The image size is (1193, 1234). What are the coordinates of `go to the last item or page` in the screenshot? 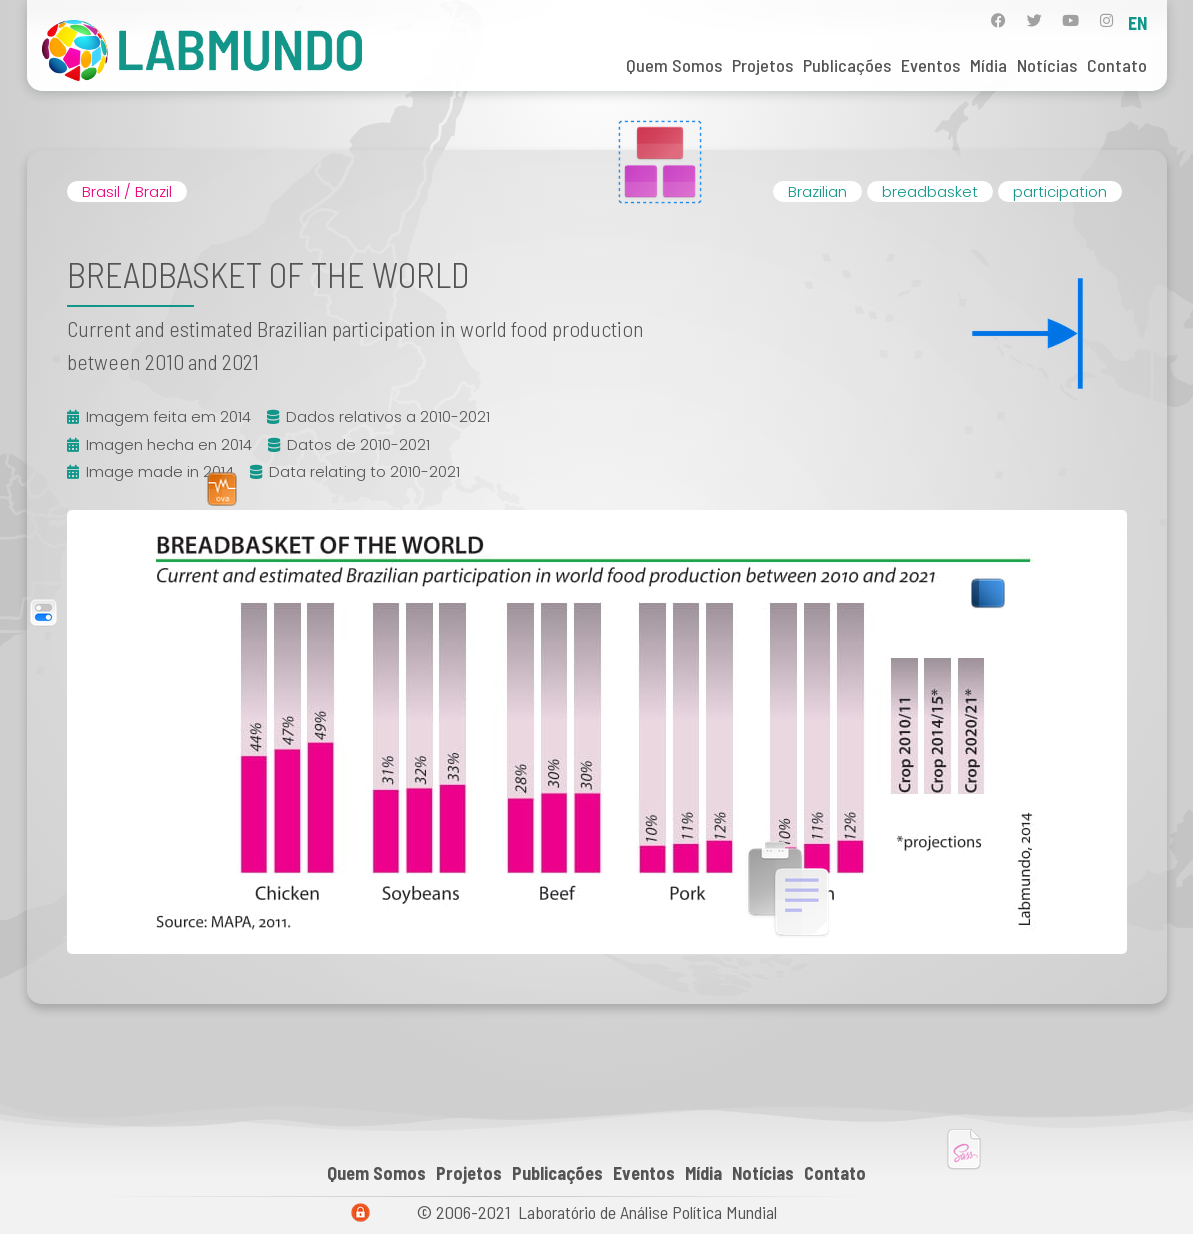 It's located at (1027, 333).